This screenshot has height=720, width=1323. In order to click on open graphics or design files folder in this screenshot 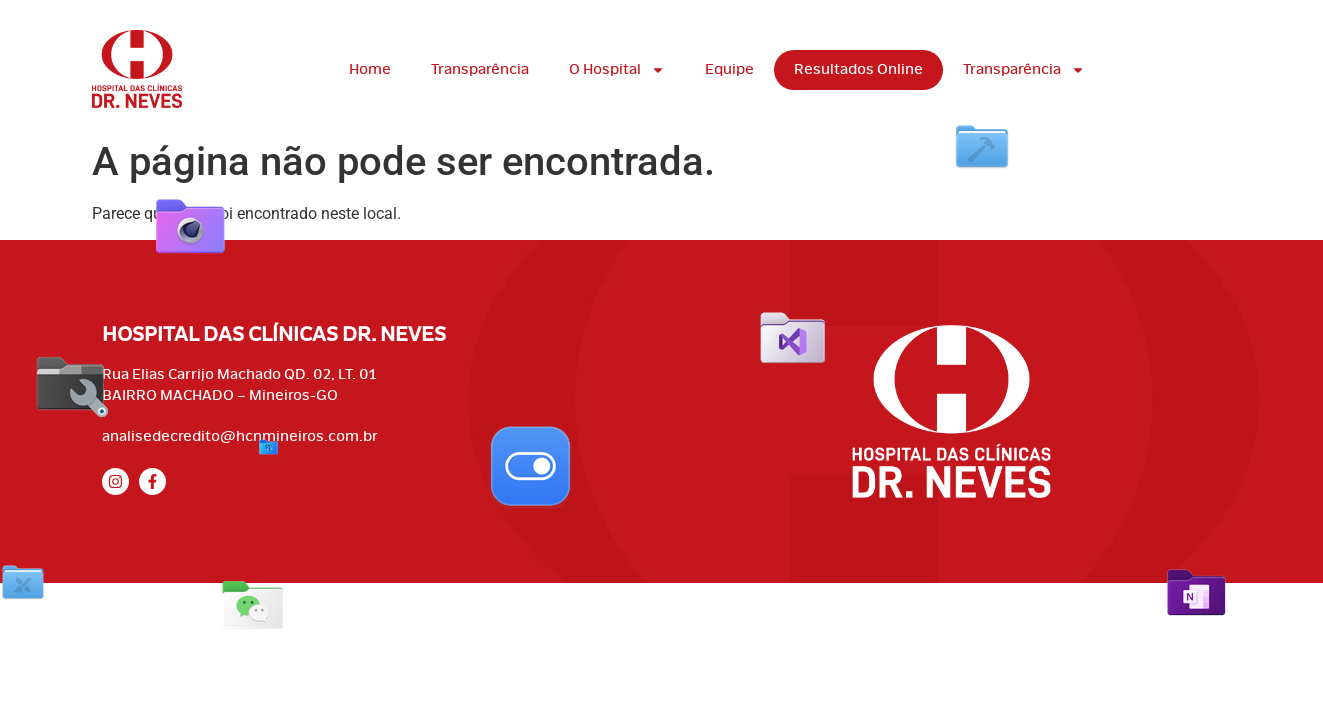, I will do `click(23, 582)`.